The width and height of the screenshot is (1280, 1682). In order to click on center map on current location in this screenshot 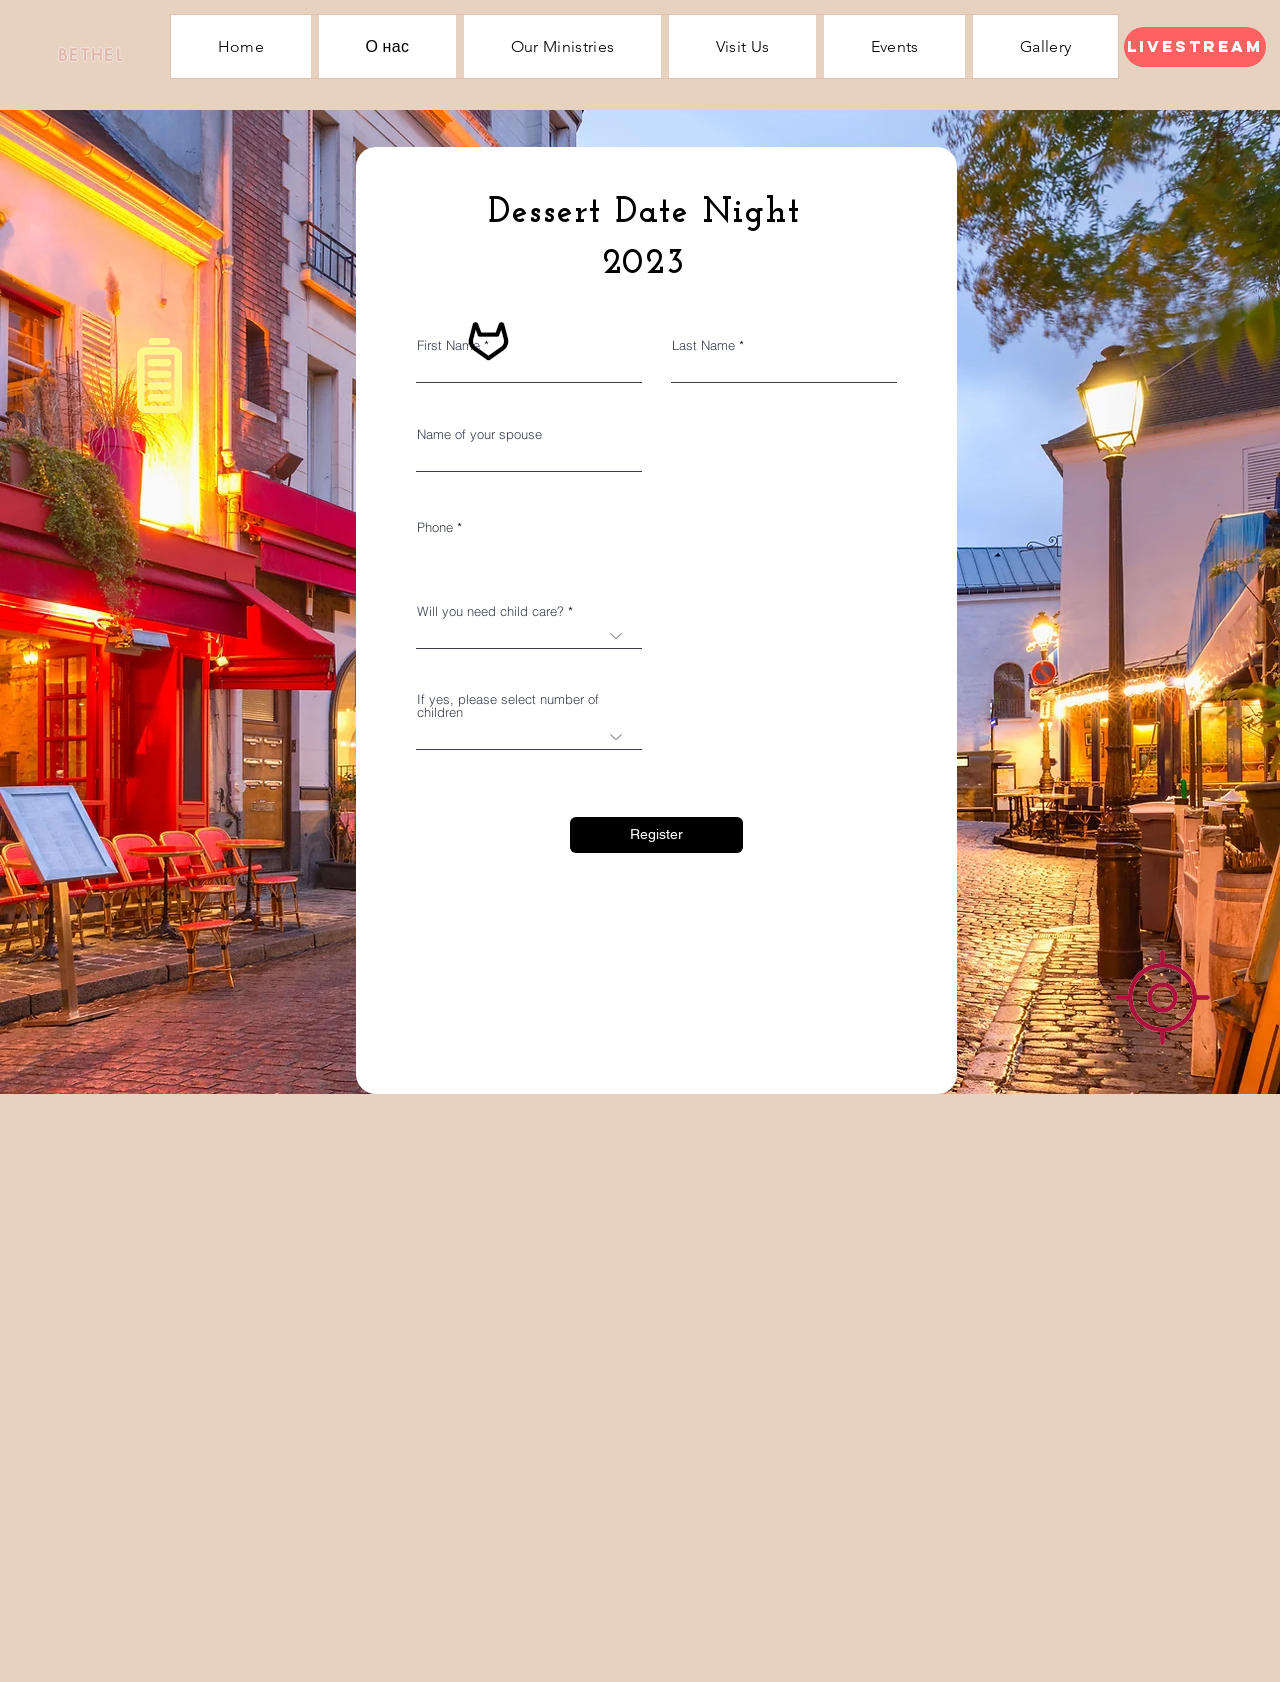, I will do `click(1162, 997)`.